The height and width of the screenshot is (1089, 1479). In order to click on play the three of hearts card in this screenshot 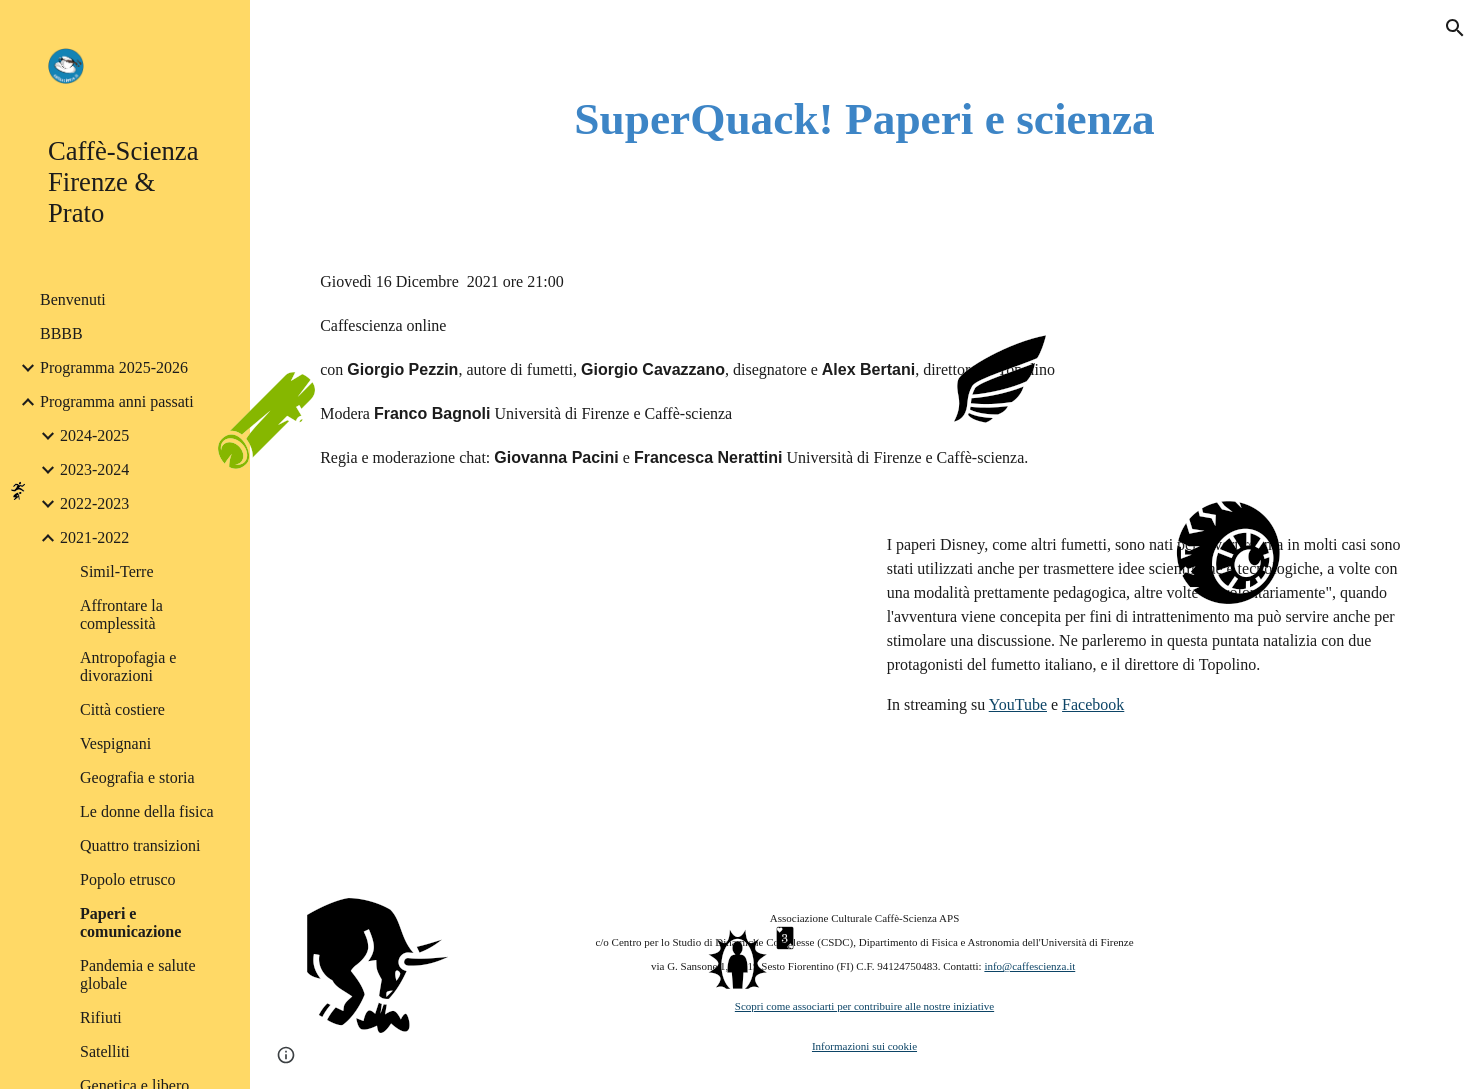, I will do `click(785, 938)`.